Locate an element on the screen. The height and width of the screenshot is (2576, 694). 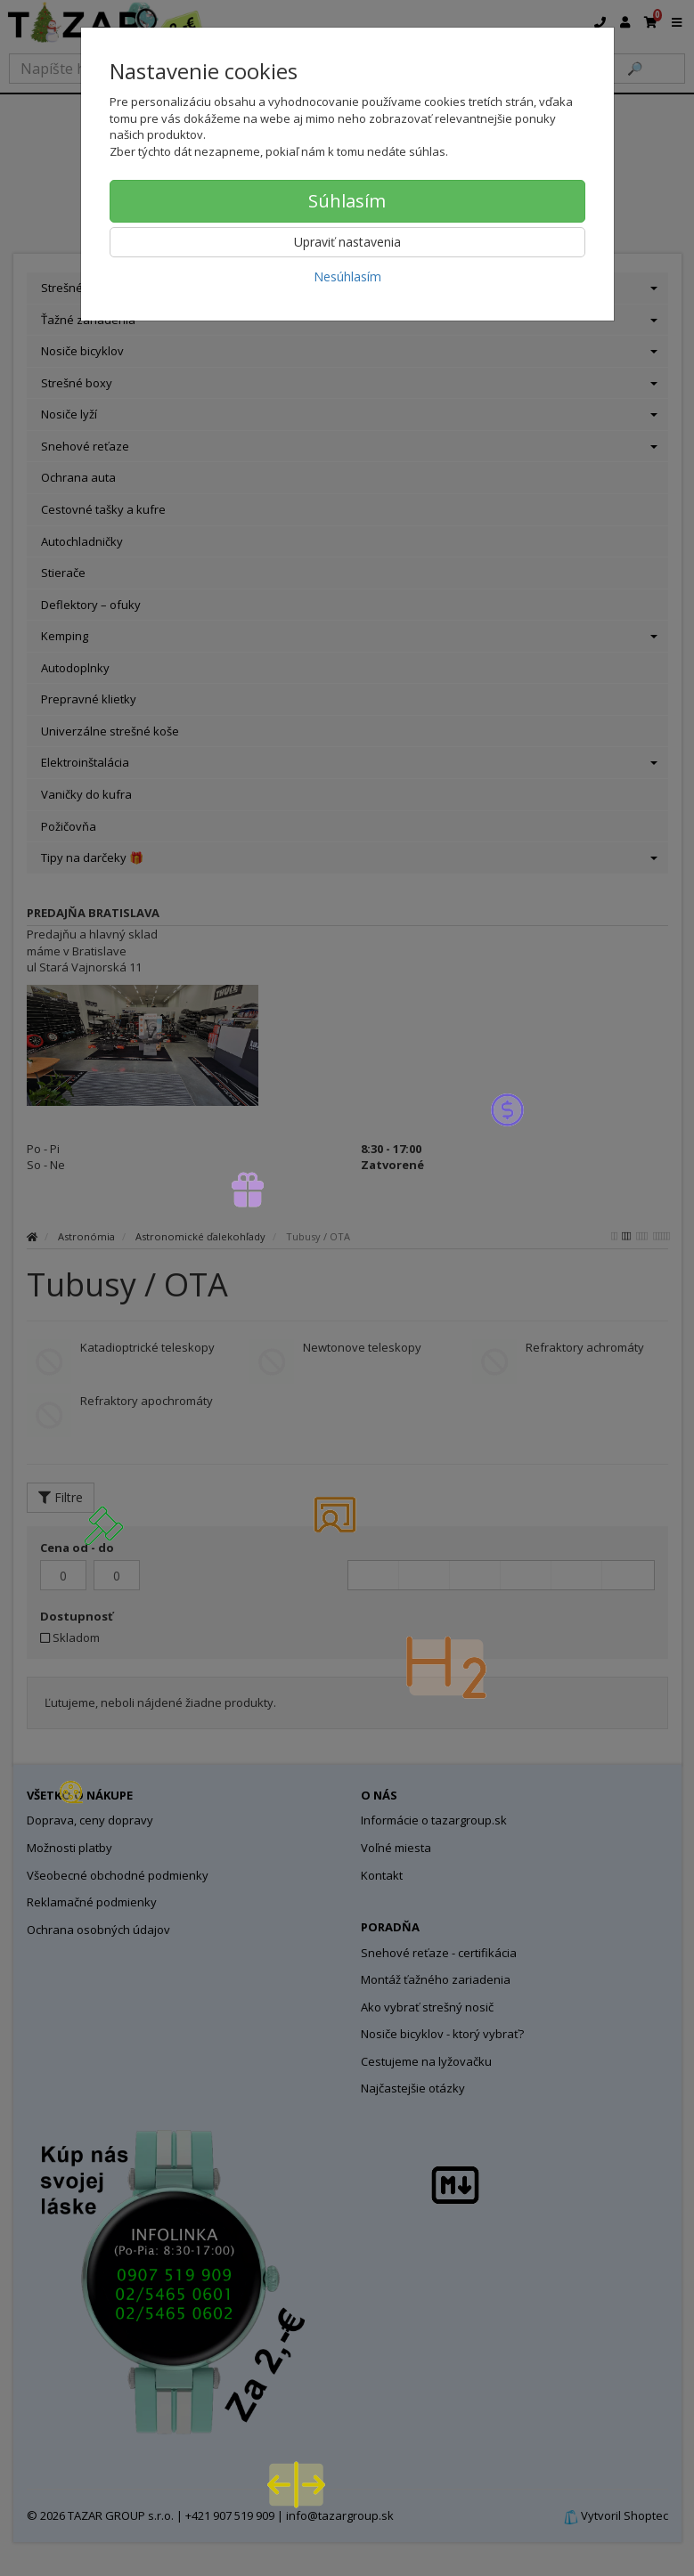
access legal or terms of service information is located at coordinates (102, 1527).